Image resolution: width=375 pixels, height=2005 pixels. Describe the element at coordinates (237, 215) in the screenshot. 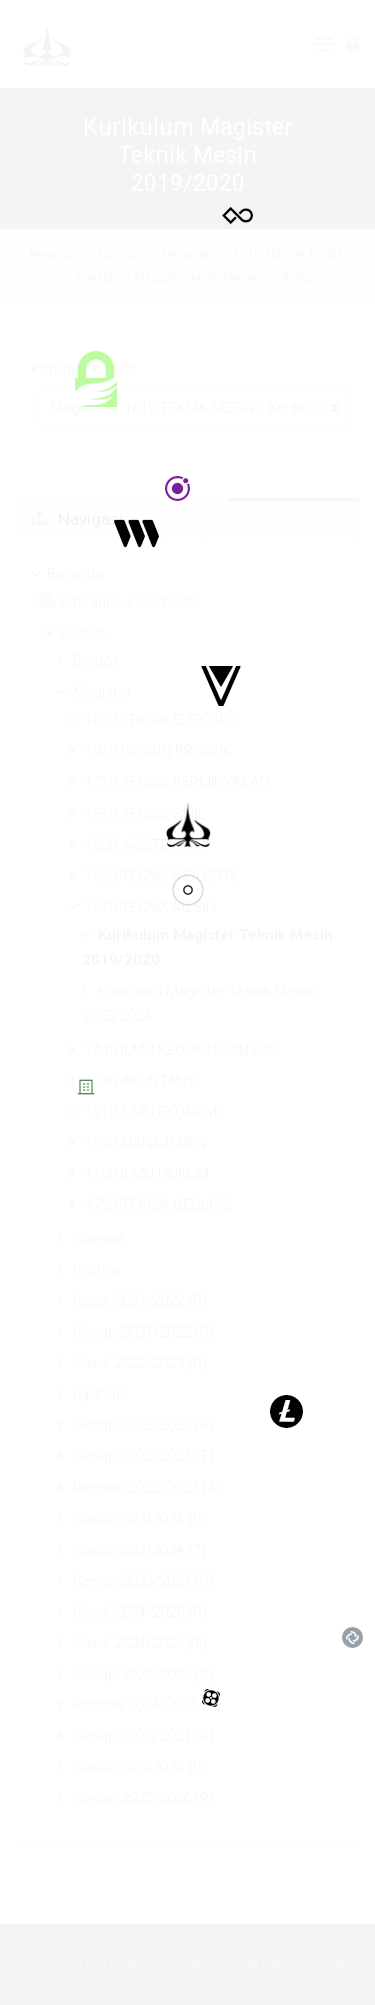

I see `open the Showpad app` at that location.